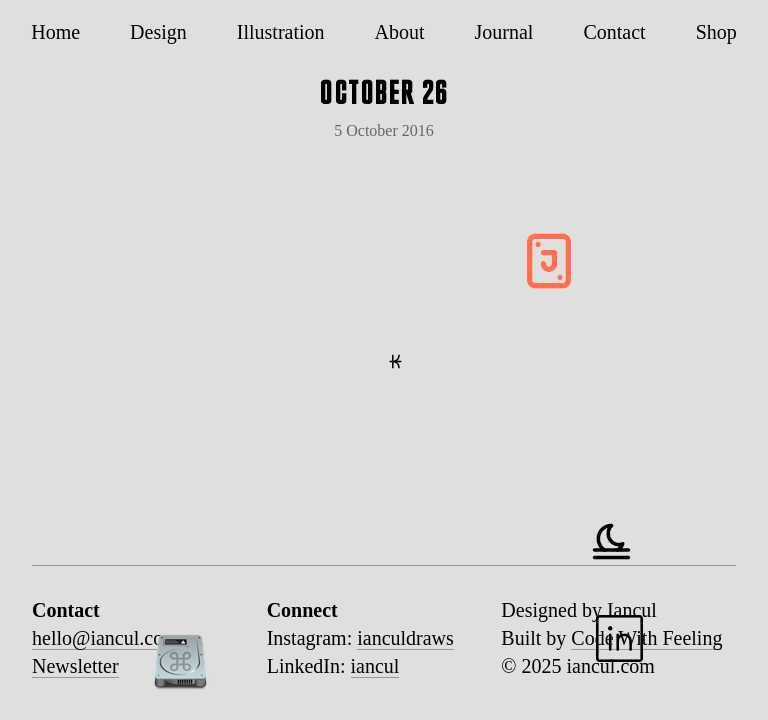 The image size is (768, 720). Describe the element at coordinates (395, 361) in the screenshot. I see `indicates Lao kip currency` at that location.